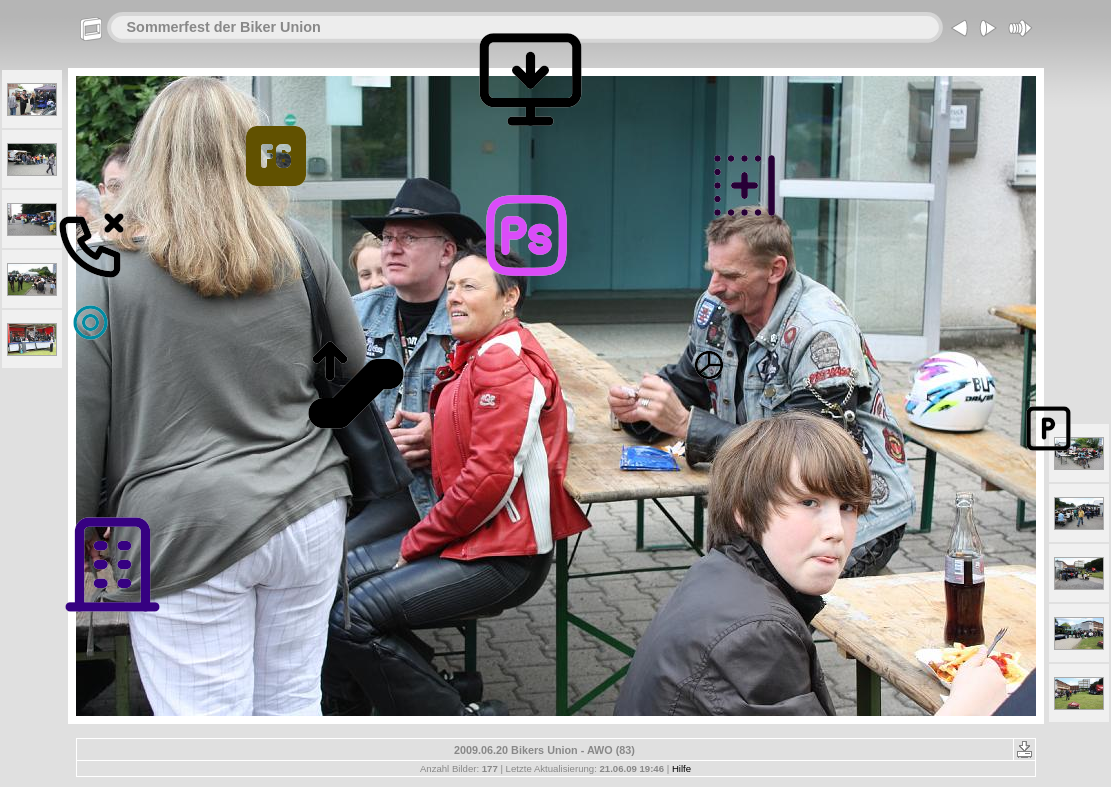 The height and width of the screenshot is (787, 1111). I want to click on press F6 function key, so click(276, 156).